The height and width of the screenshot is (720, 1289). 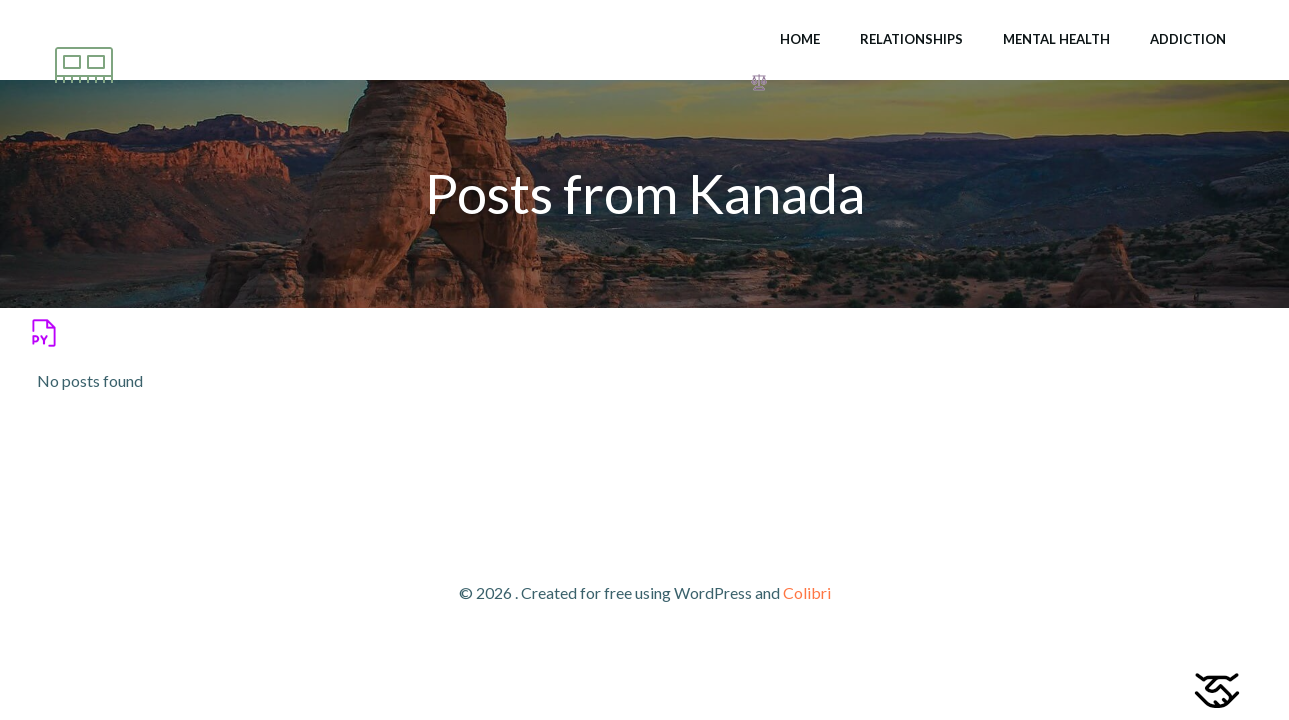 I want to click on view license or legal information, so click(x=758, y=82).